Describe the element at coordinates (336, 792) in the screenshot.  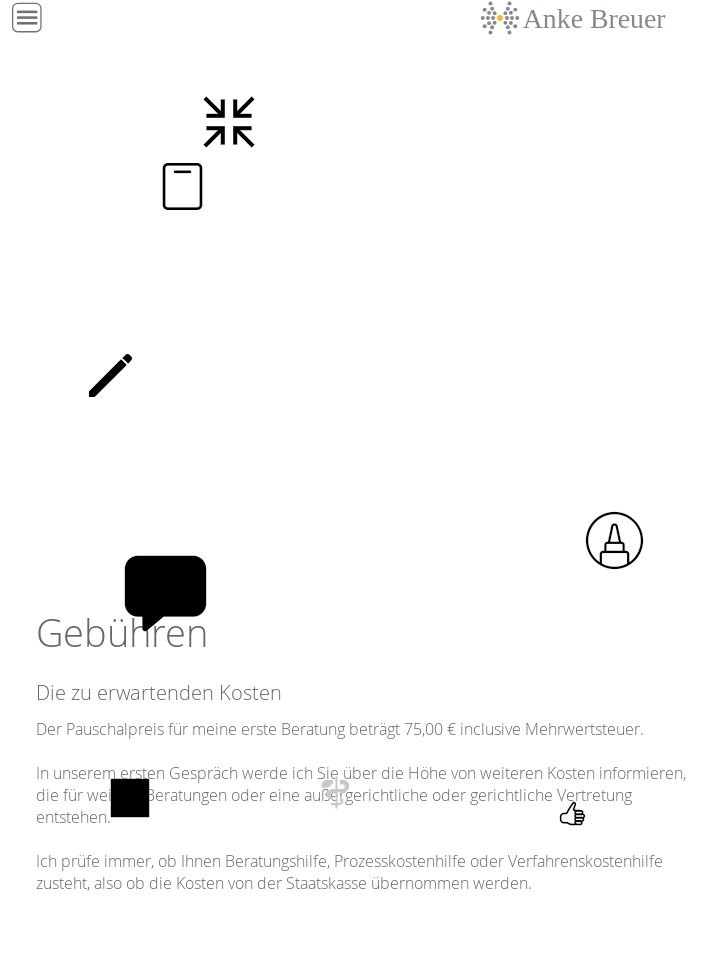
I see `access medical or healthcare services` at that location.